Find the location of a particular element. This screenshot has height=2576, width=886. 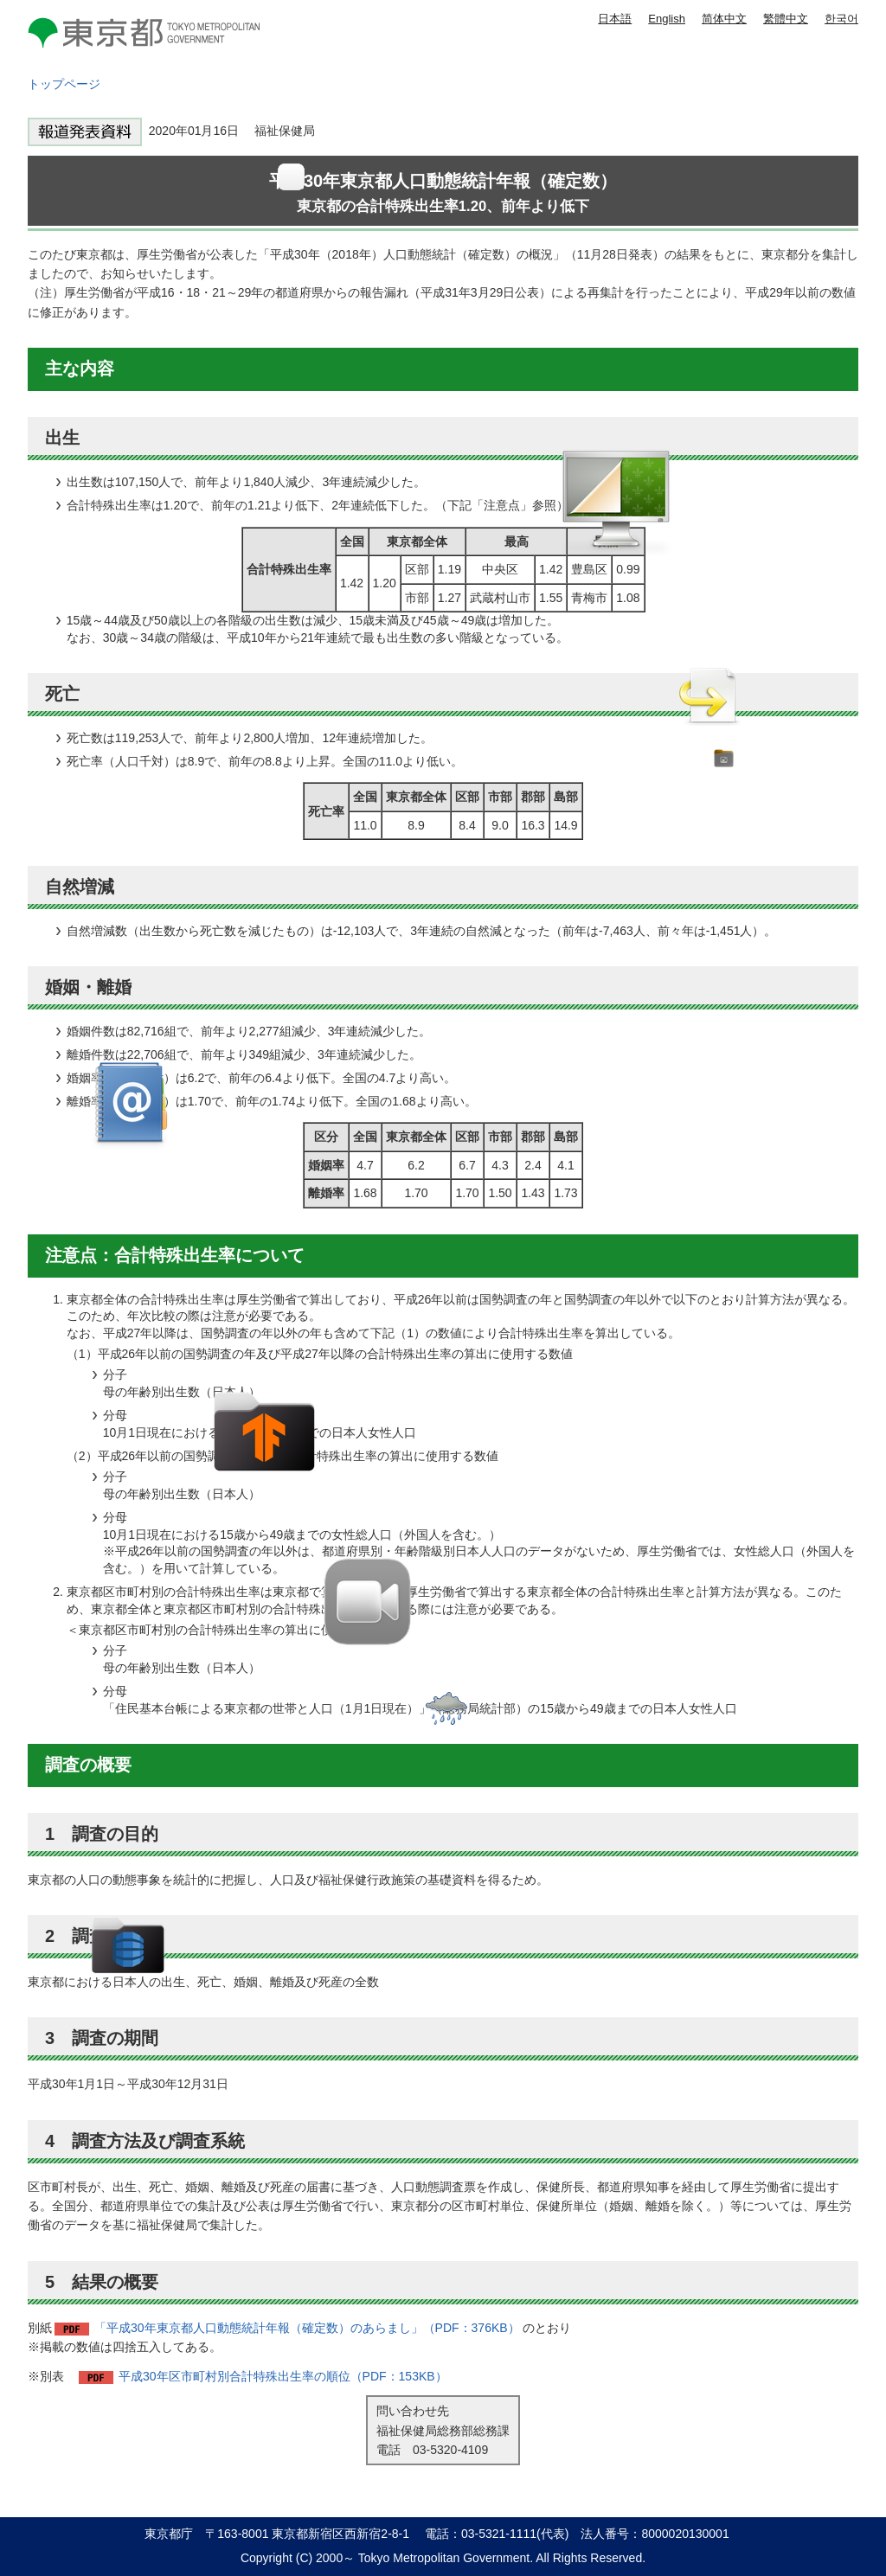

open FaceTime to start a video call is located at coordinates (367, 1601).